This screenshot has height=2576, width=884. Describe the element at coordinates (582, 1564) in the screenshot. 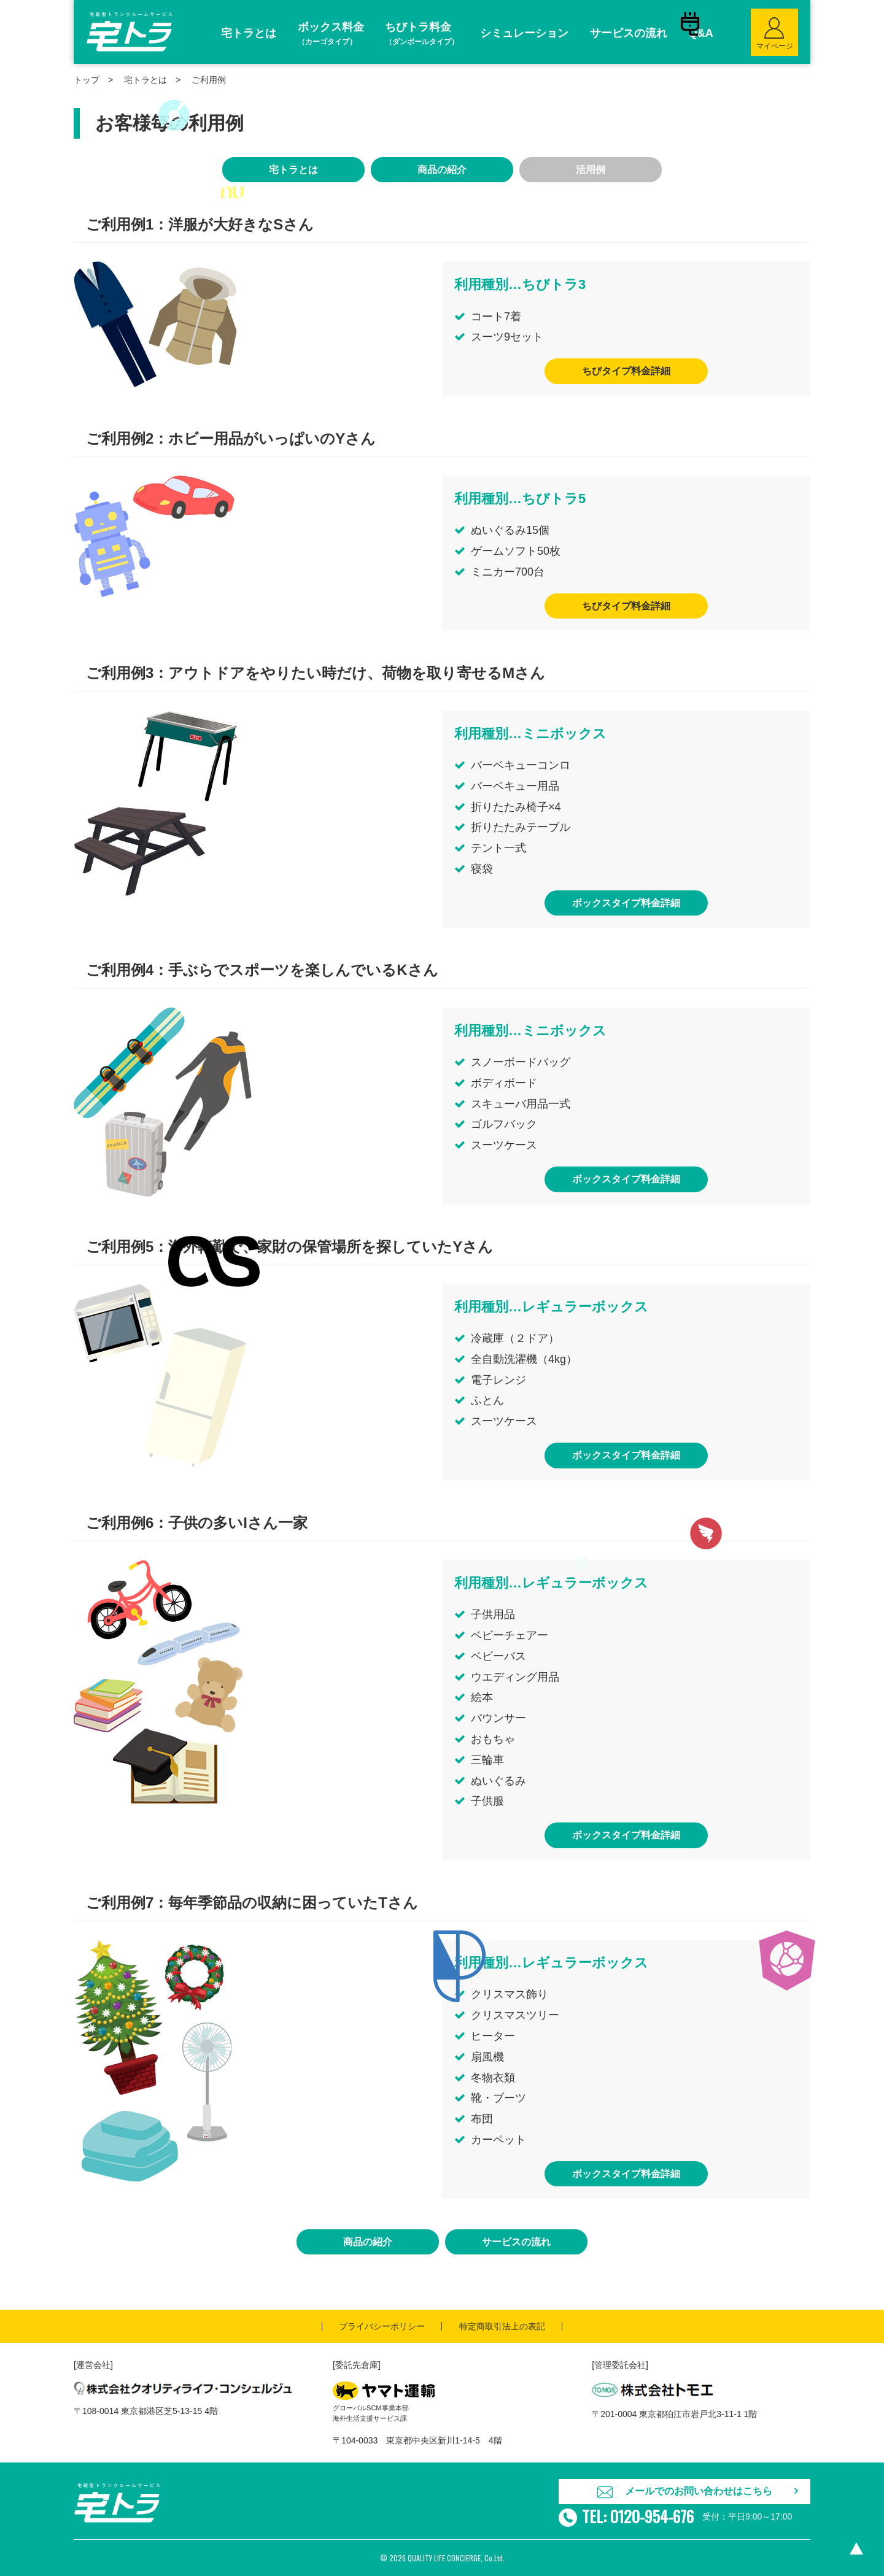

I see `indicates 25% progress or completion status` at that location.